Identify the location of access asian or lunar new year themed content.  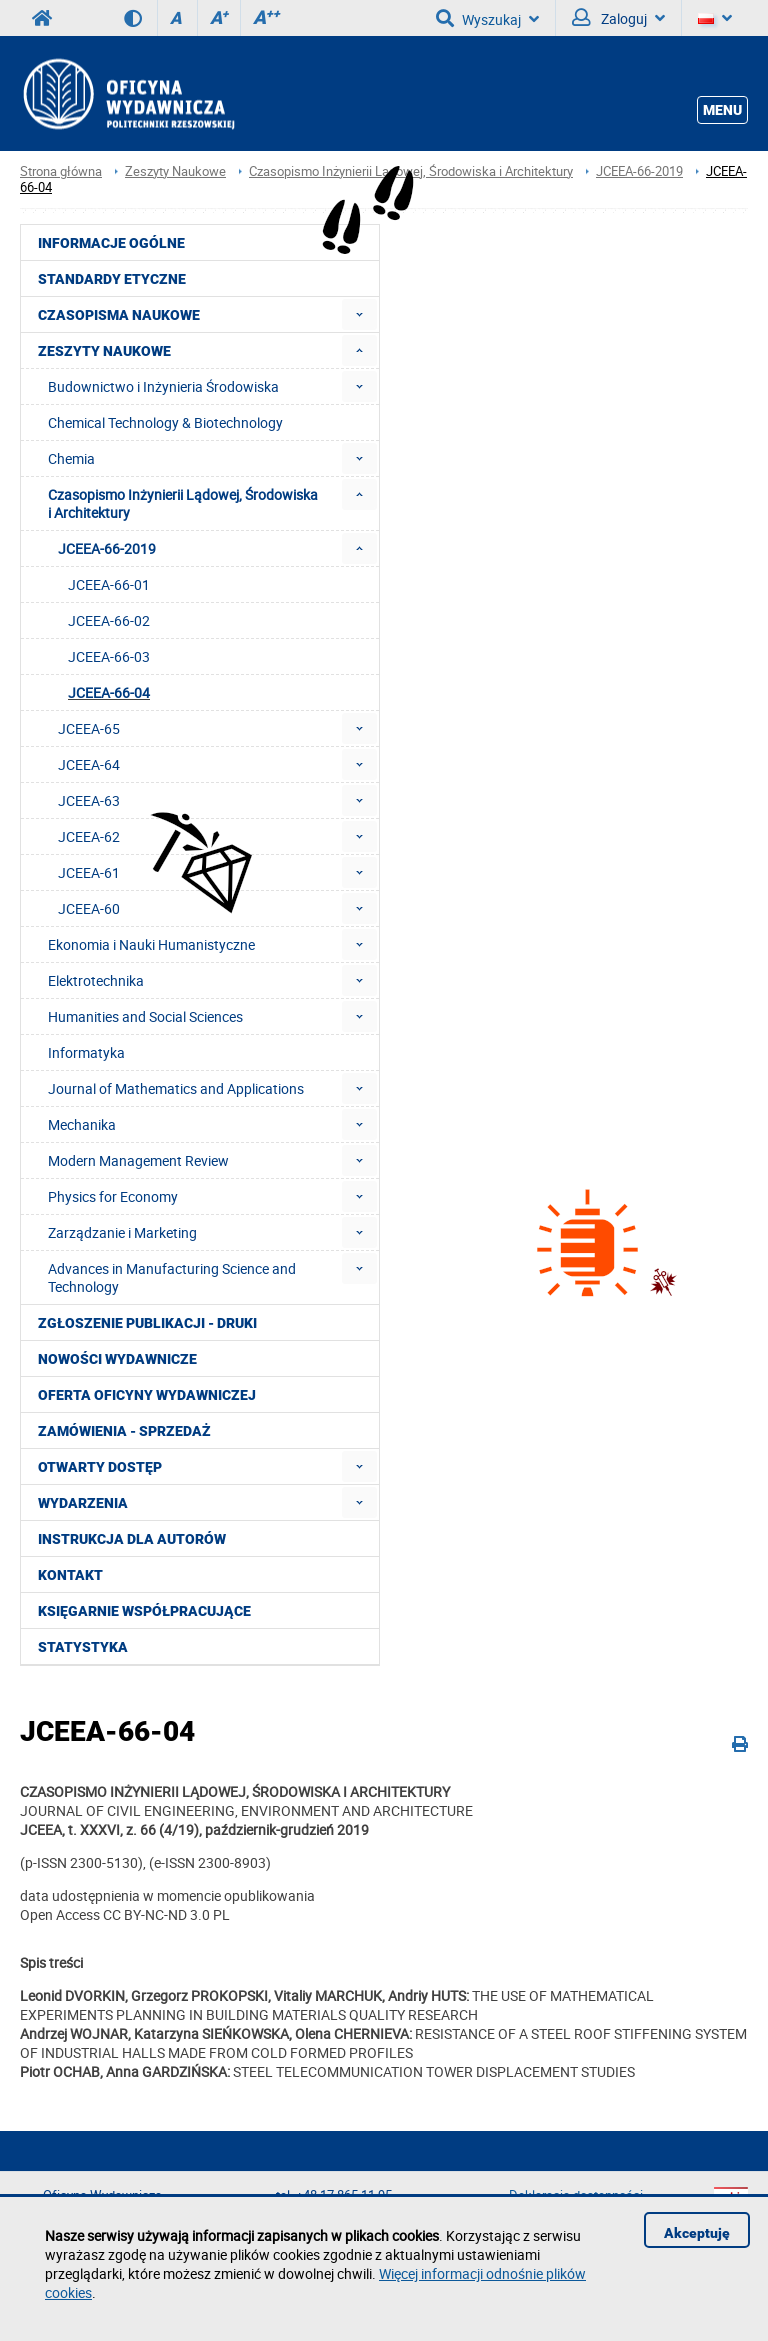
(587, 1242).